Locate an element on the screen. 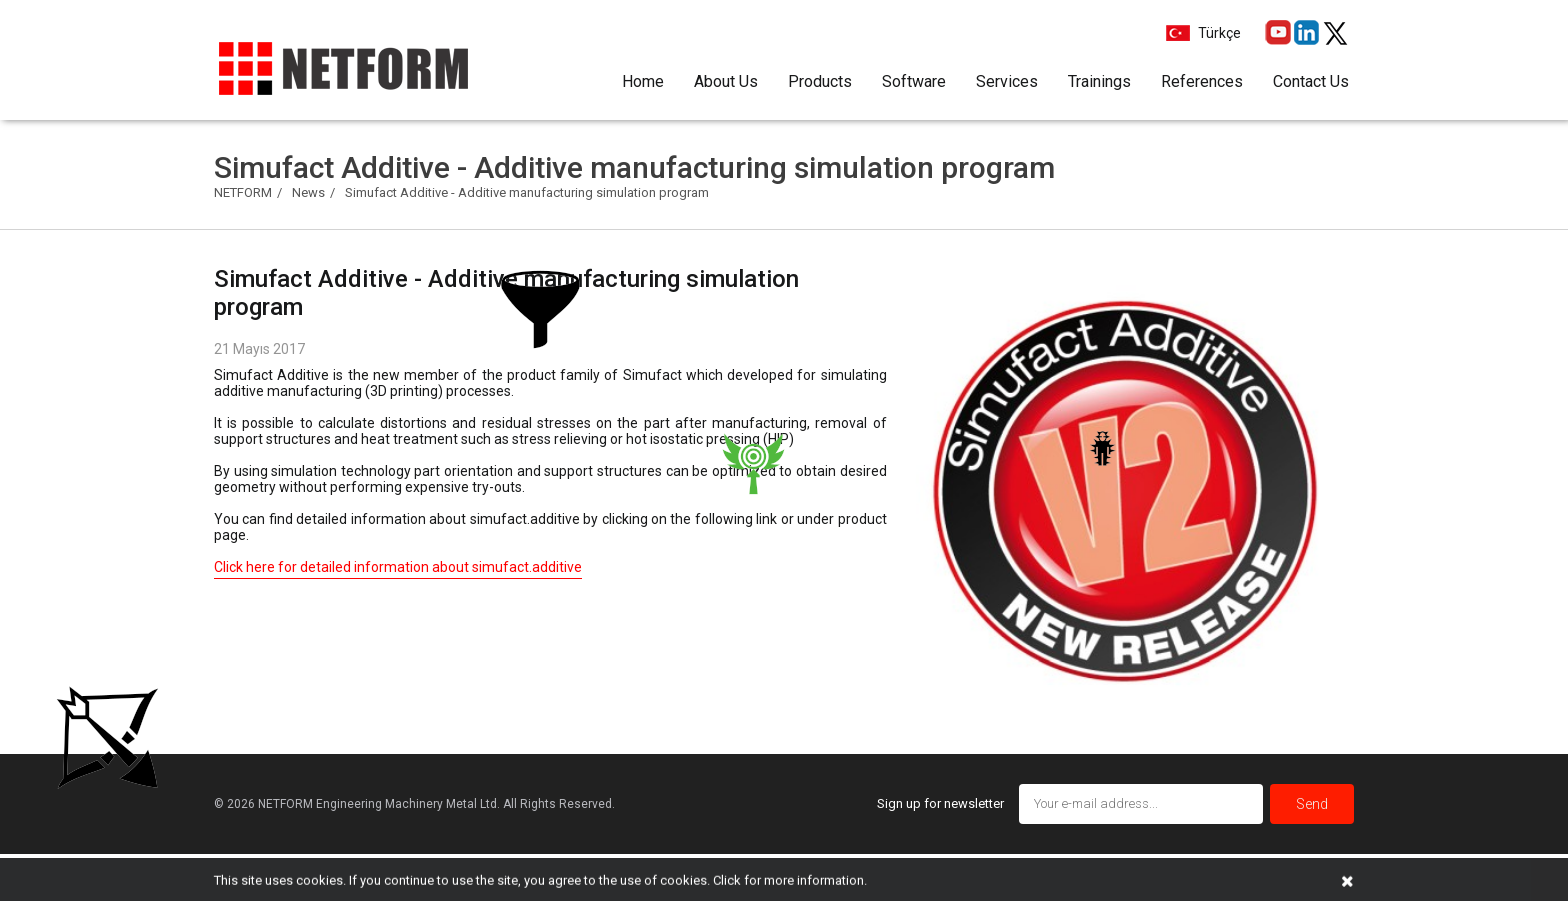 This screenshot has width=1568, height=901. equip spiked armor to your character is located at coordinates (1102, 448).